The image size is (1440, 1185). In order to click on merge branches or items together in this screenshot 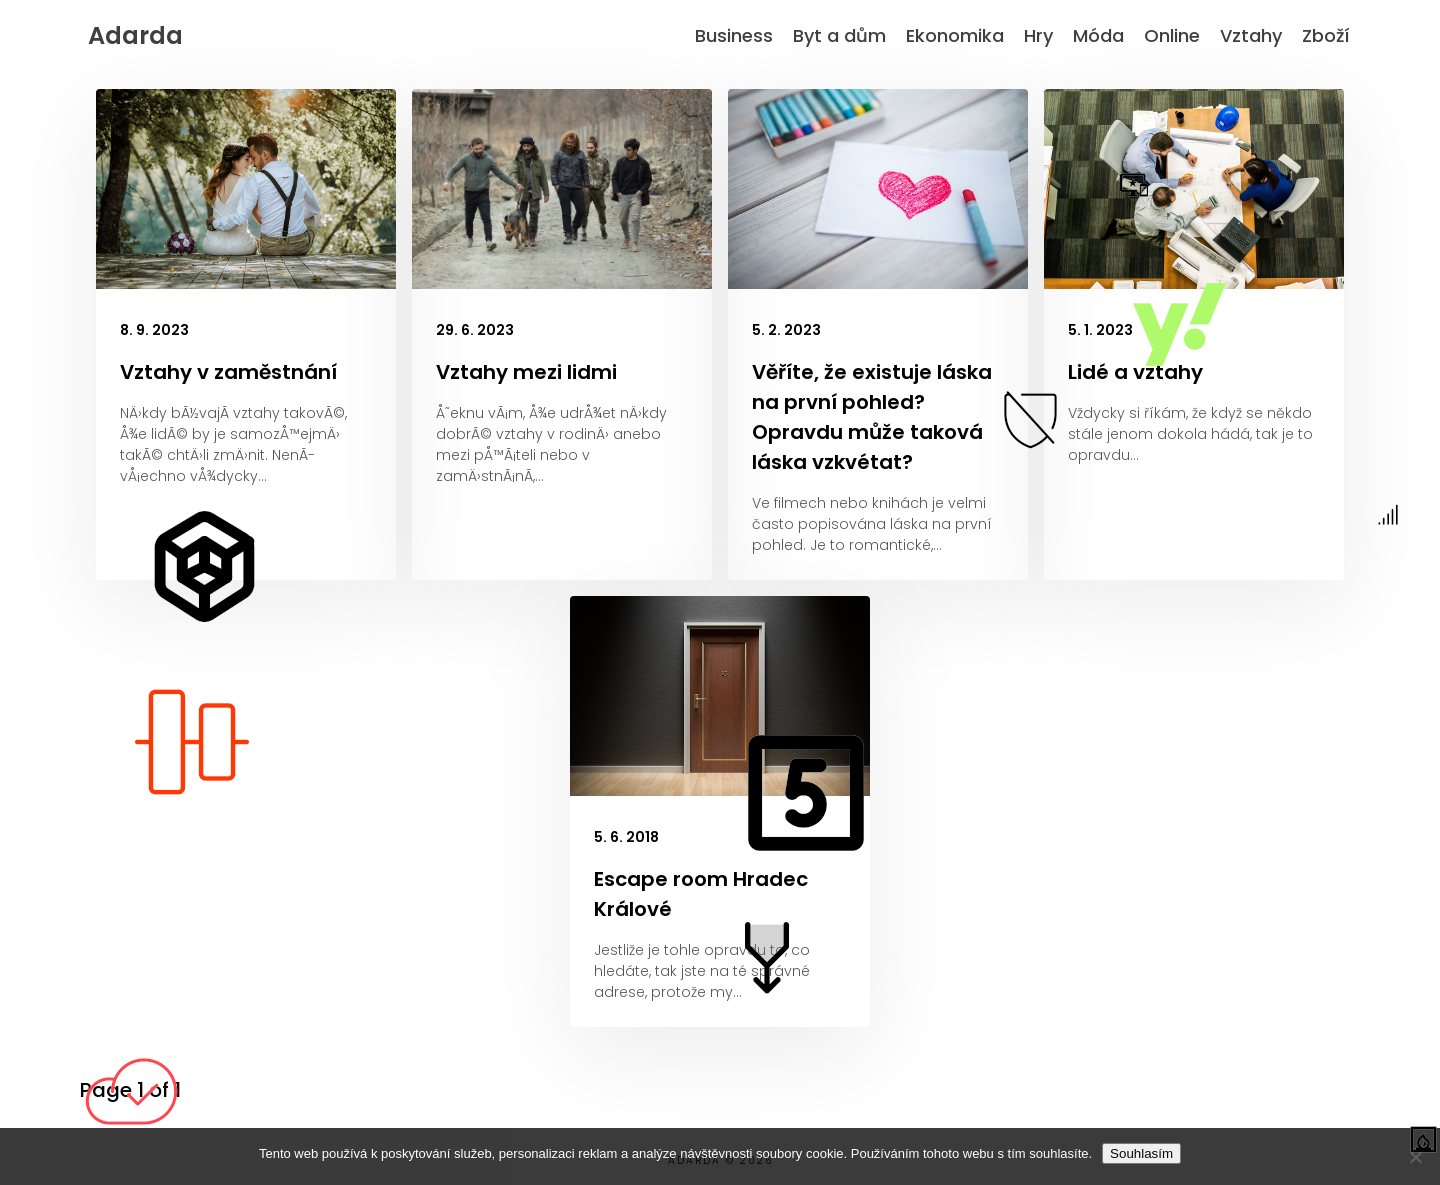, I will do `click(767, 955)`.